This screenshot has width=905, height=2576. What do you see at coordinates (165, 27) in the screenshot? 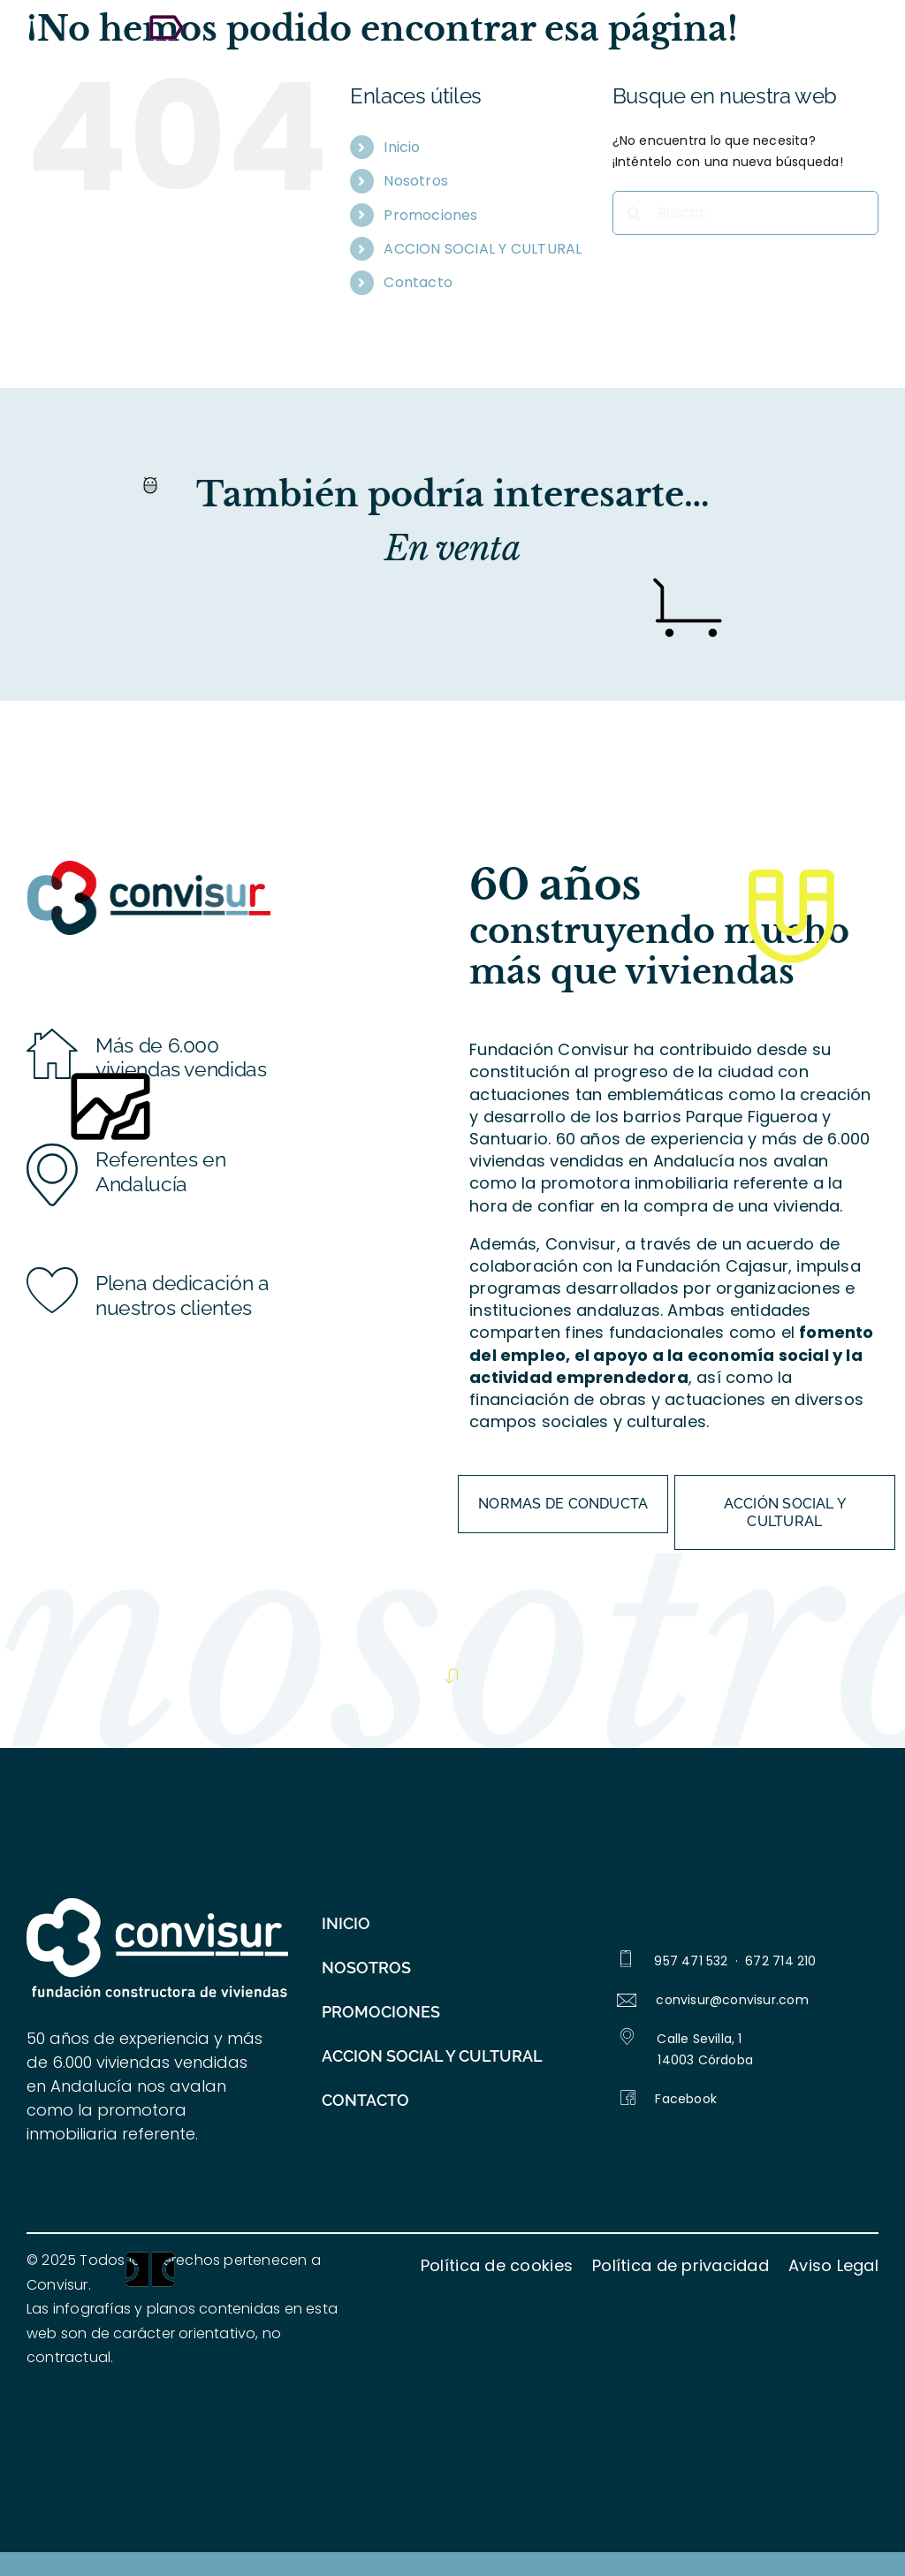
I see `add a tag or label to an item` at bounding box center [165, 27].